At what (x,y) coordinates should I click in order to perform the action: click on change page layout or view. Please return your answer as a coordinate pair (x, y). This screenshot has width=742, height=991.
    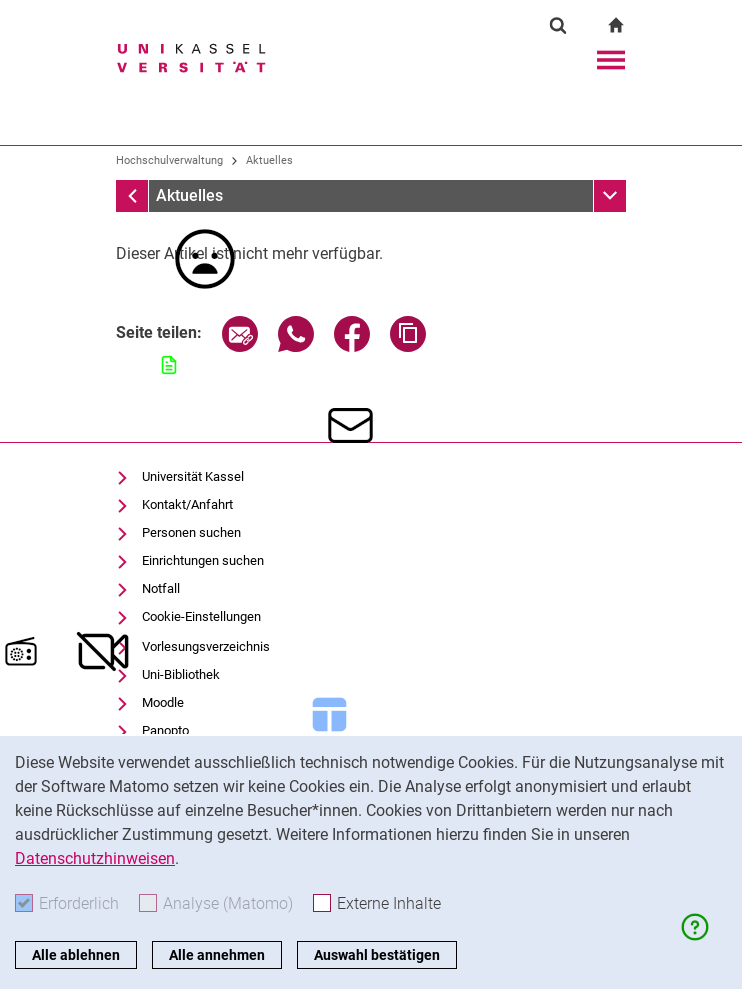
    Looking at the image, I should click on (329, 714).